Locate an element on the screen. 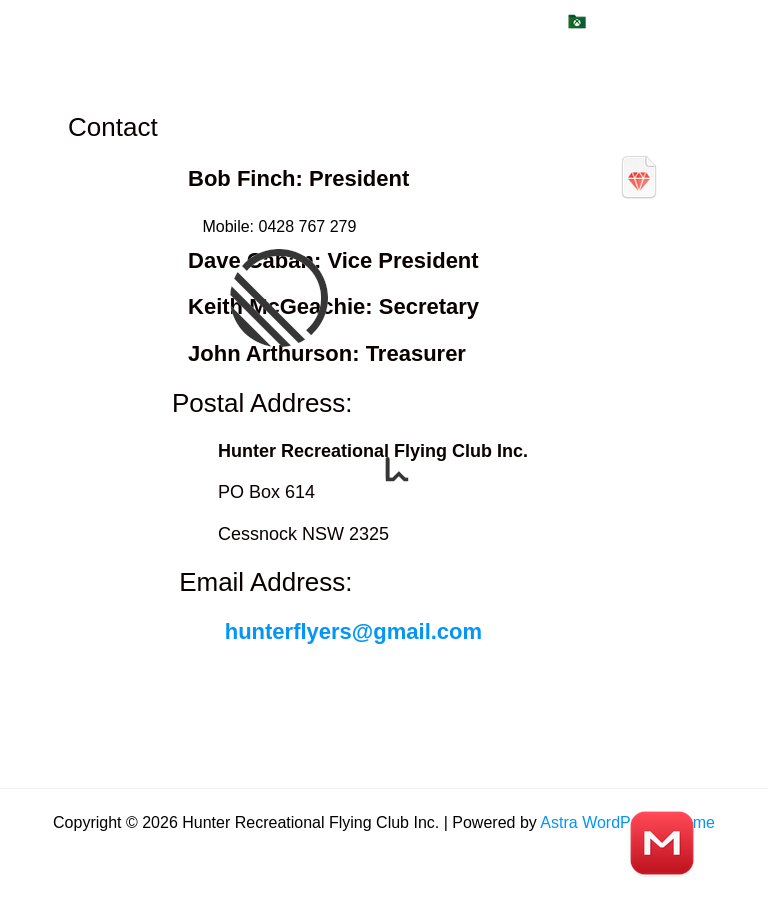 Image resolution: width=768 pixels, height=909 pixels. open the MEGA cloud storage app is located at coordinates (662, 843).